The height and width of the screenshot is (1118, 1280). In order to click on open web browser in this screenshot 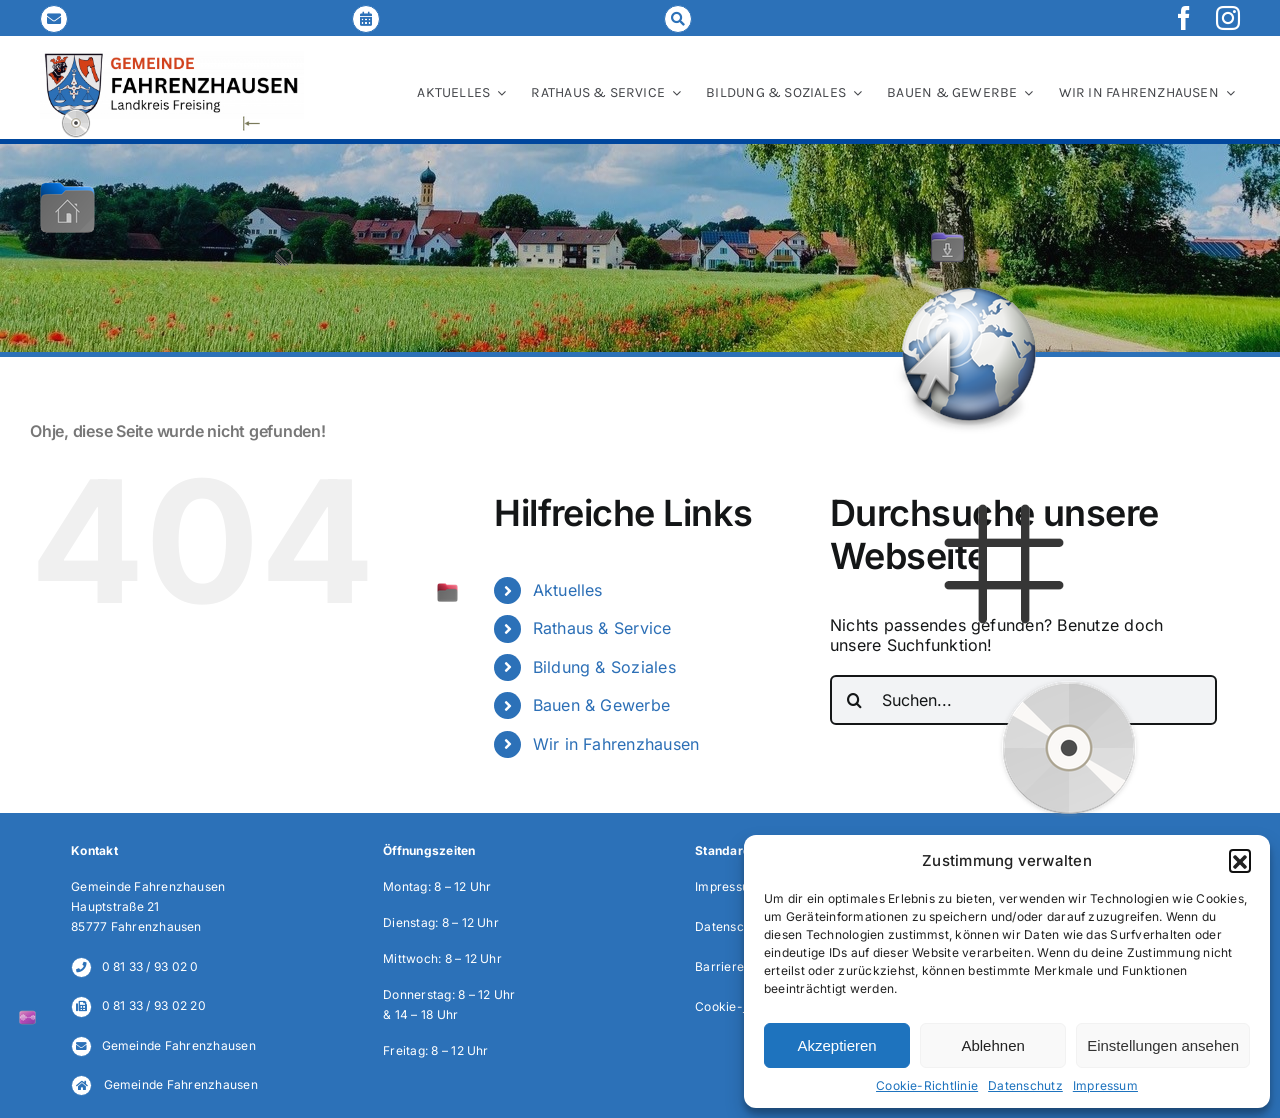, I will do `click(970, 355)`.